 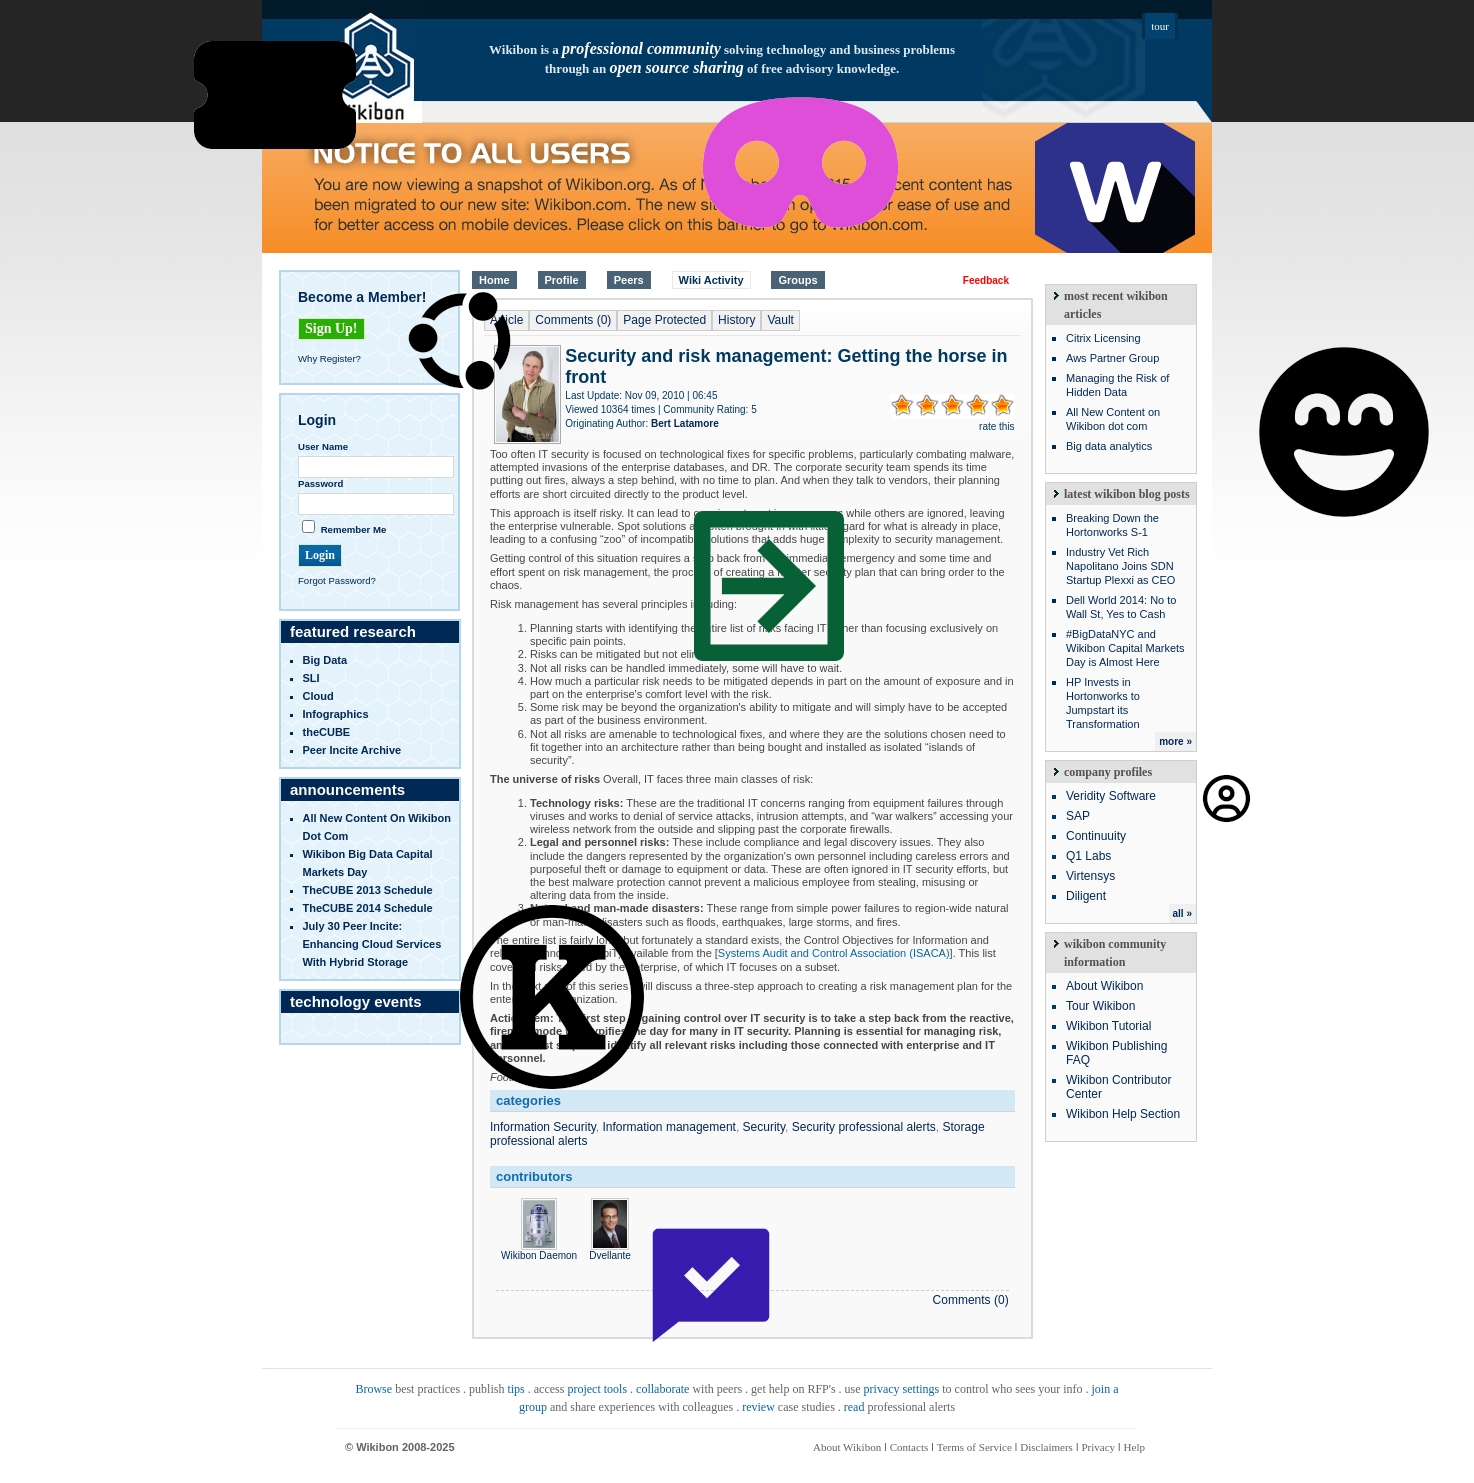 I want to click on access your tickets or passes, so click(x=275, y=95).